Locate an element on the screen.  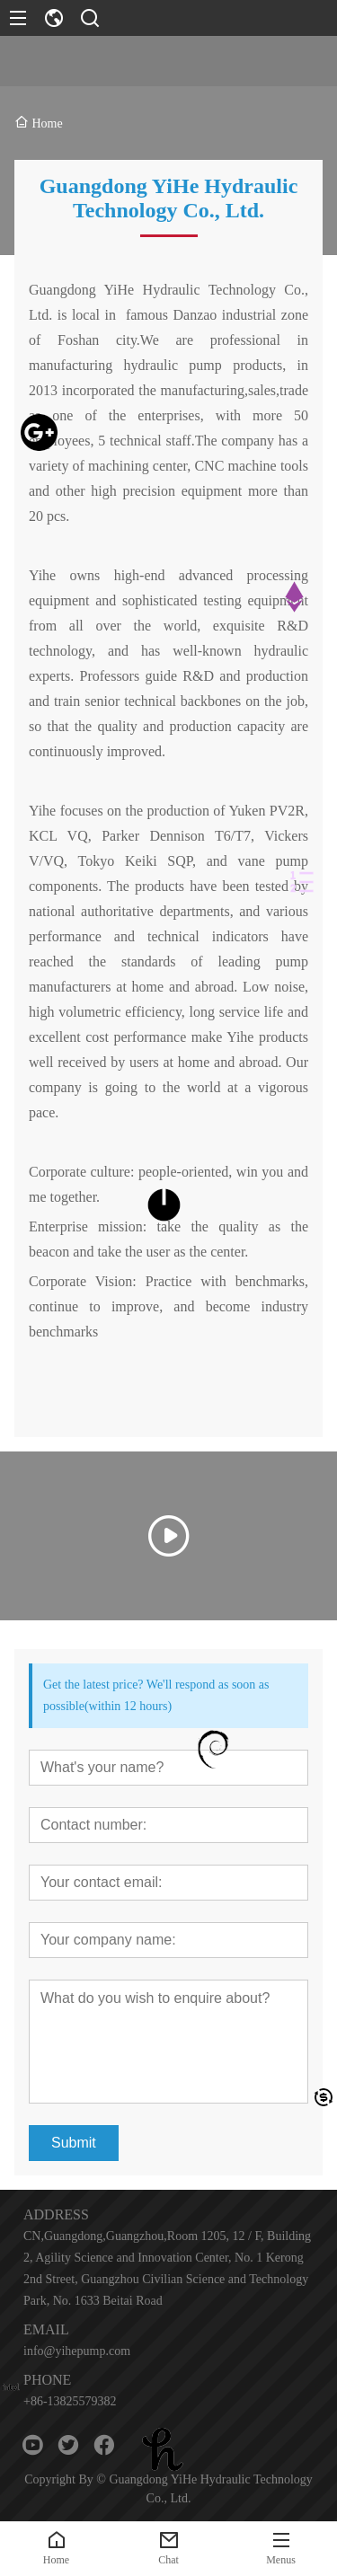
ethereum cryptocurrency logo is located at coordinates (294, 596).